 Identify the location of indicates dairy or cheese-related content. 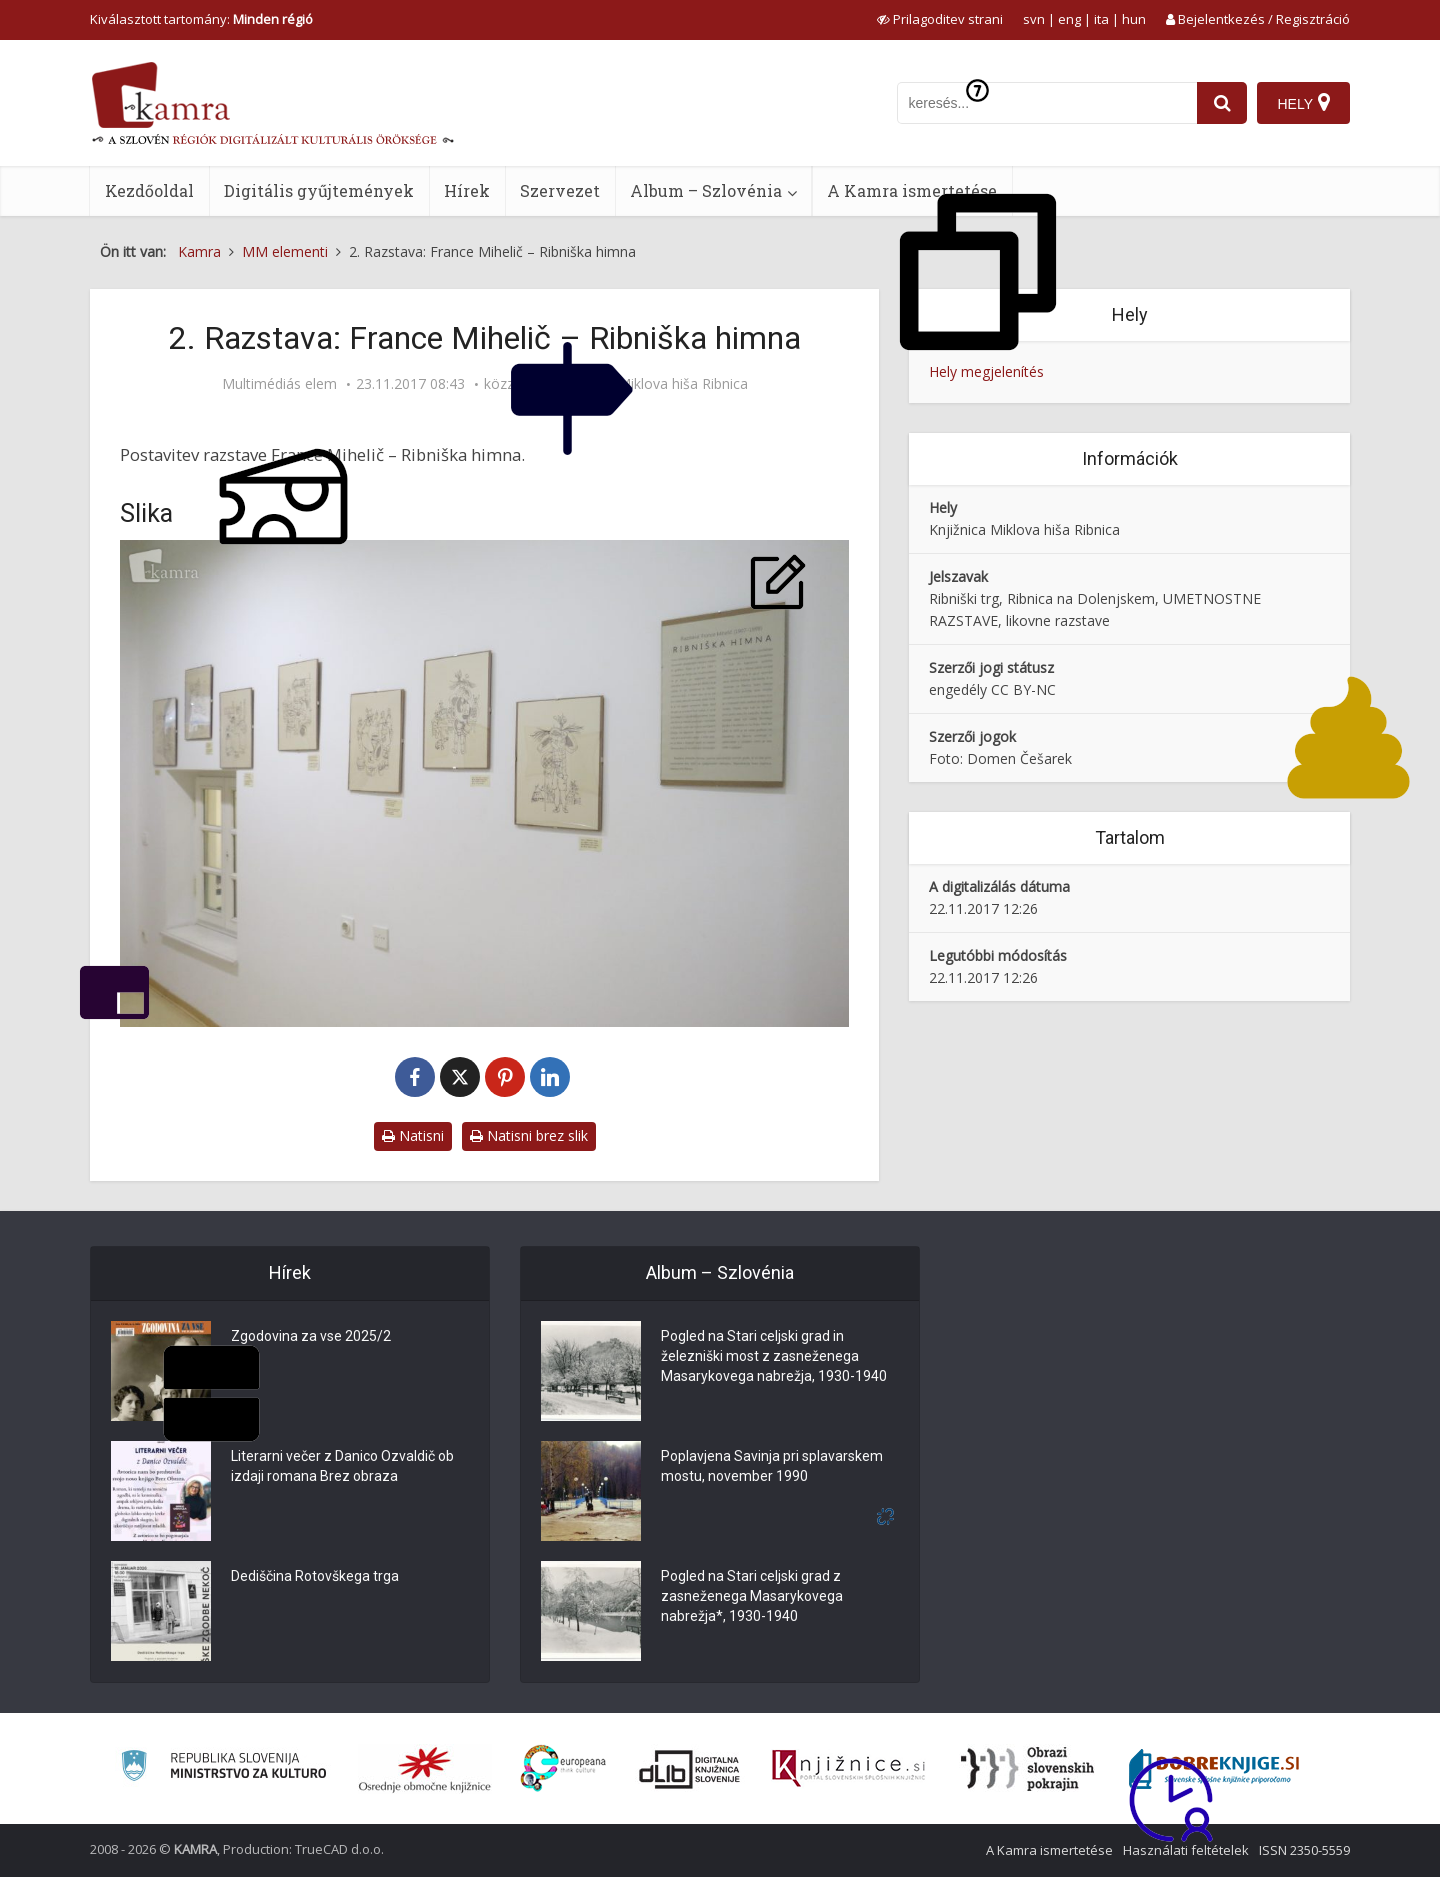
(283, 503).